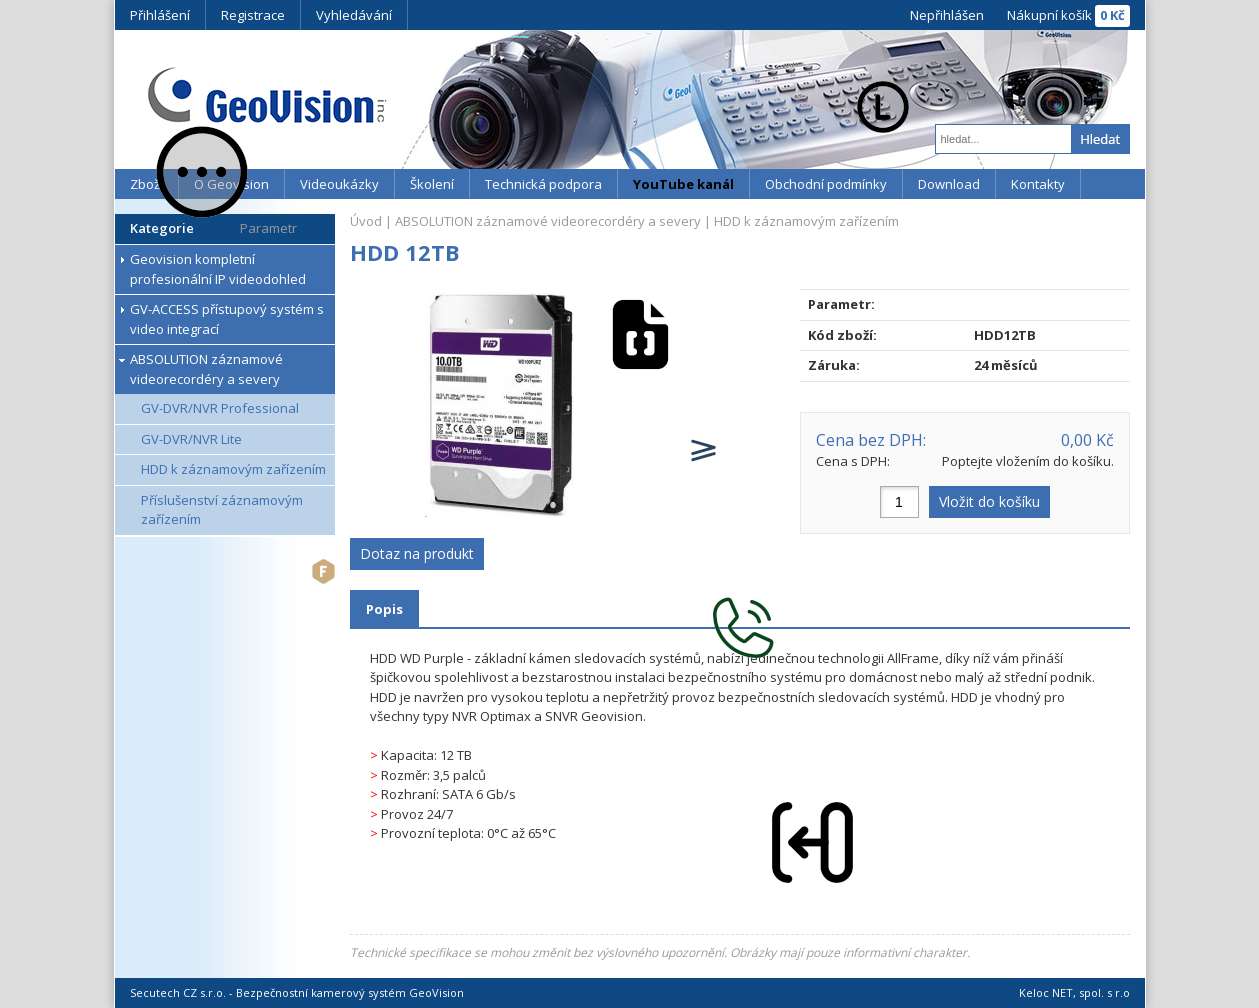 This screenshot has height=1008, width=1259. What do you see at coordinates (640, 334) in the screenshot?
I see `view source code file` at bounding box center [640, 334].